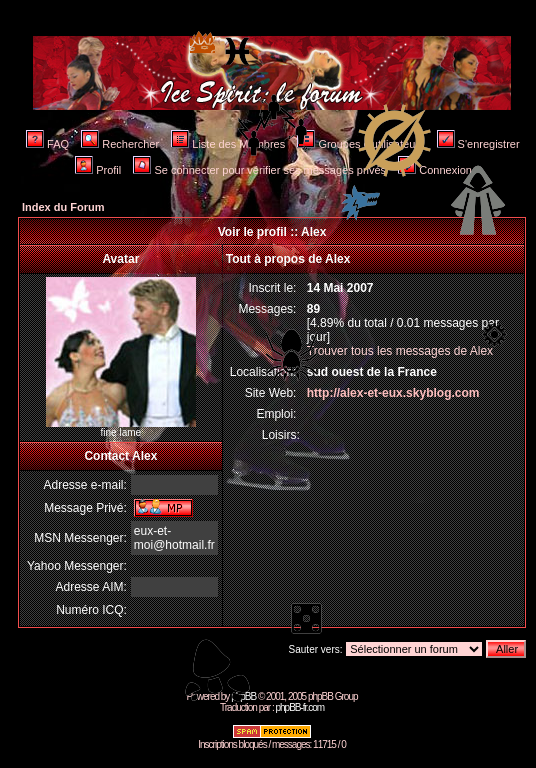  What do you see at coordinates (202, 40) in the screenshot?
I see `dinosaur or prehistoric content category` at bounding box center [202, 40].